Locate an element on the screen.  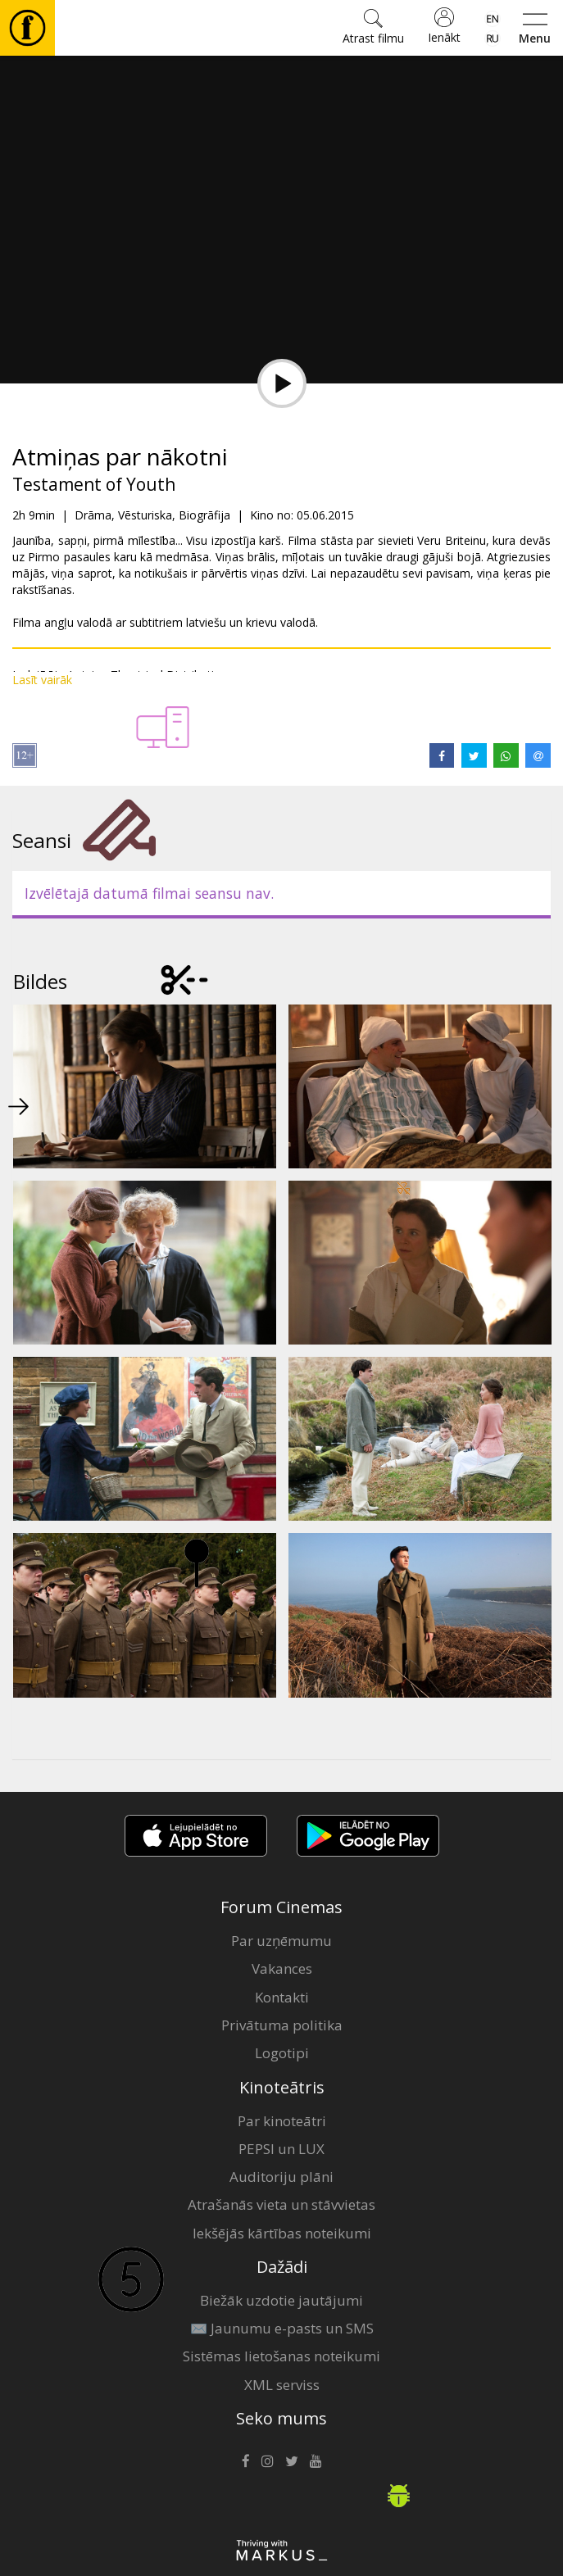
navigate to the next item or screen is located at coordinates (18, 1106).